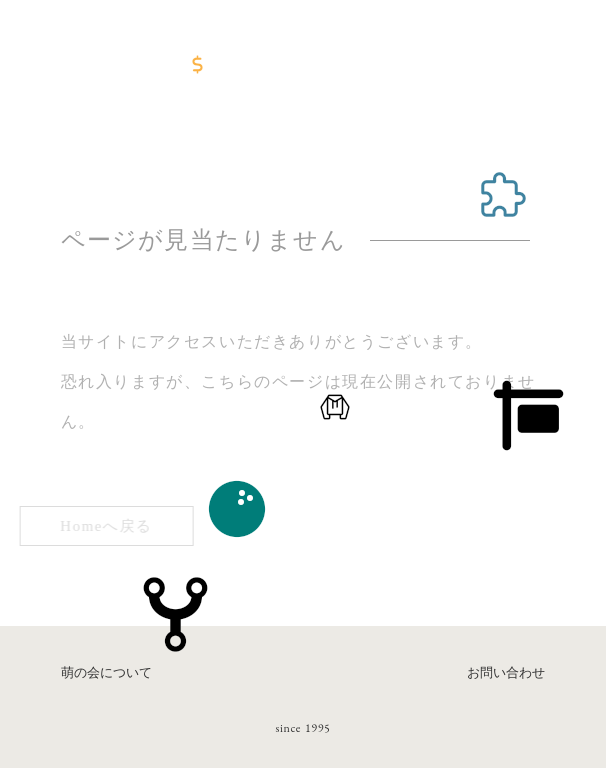 The height and width of the screenshot is (768, 606). Describe the element at coordinates (197, 64) in the screenshot. I see `view pricing or payment options` at that location.